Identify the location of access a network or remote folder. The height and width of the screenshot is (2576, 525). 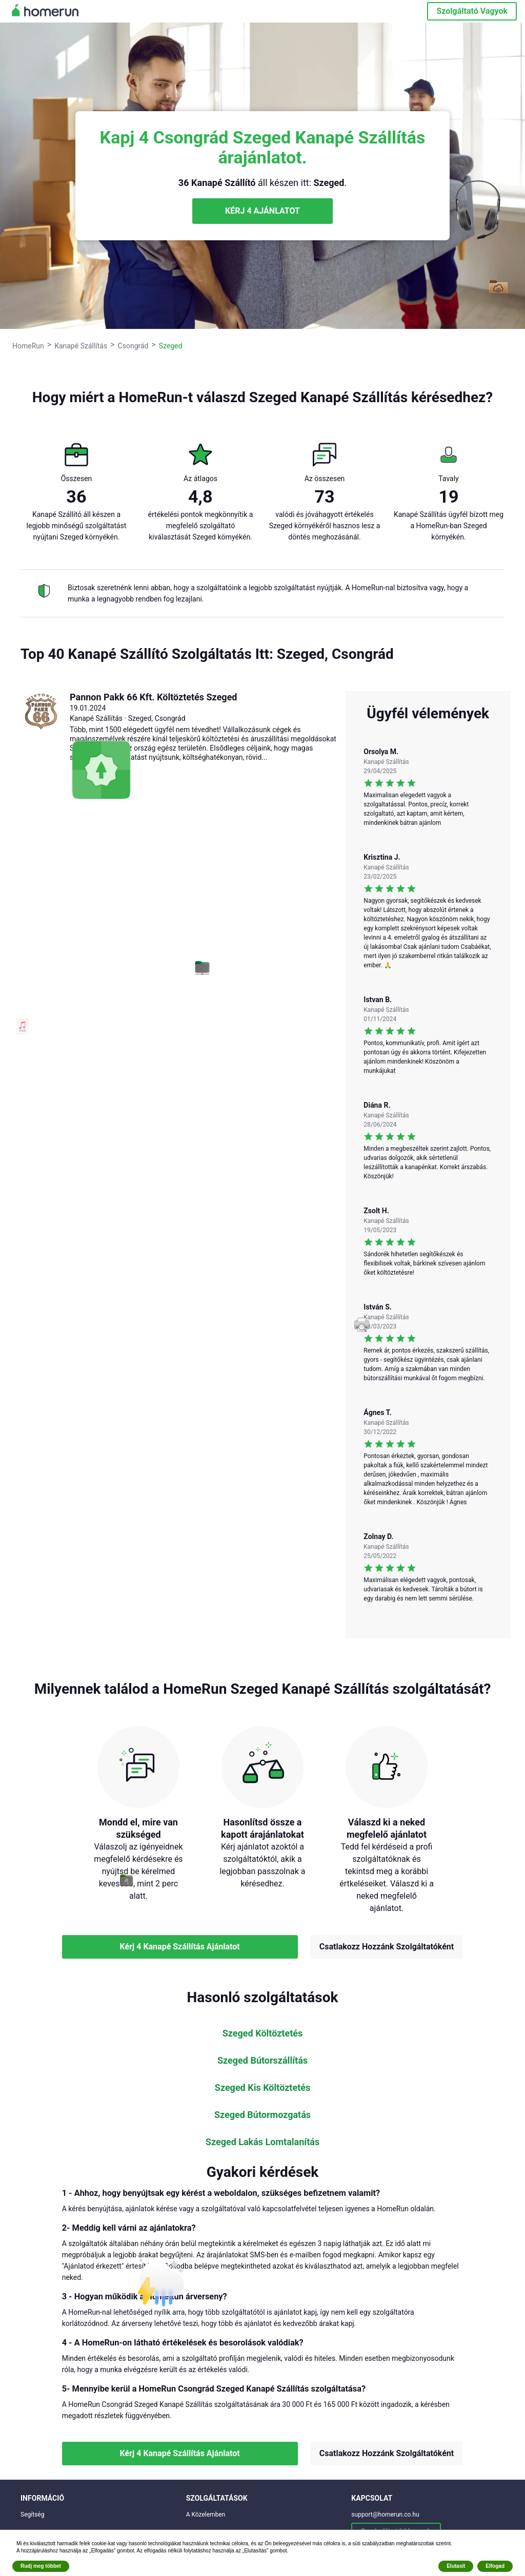
(202, 967).